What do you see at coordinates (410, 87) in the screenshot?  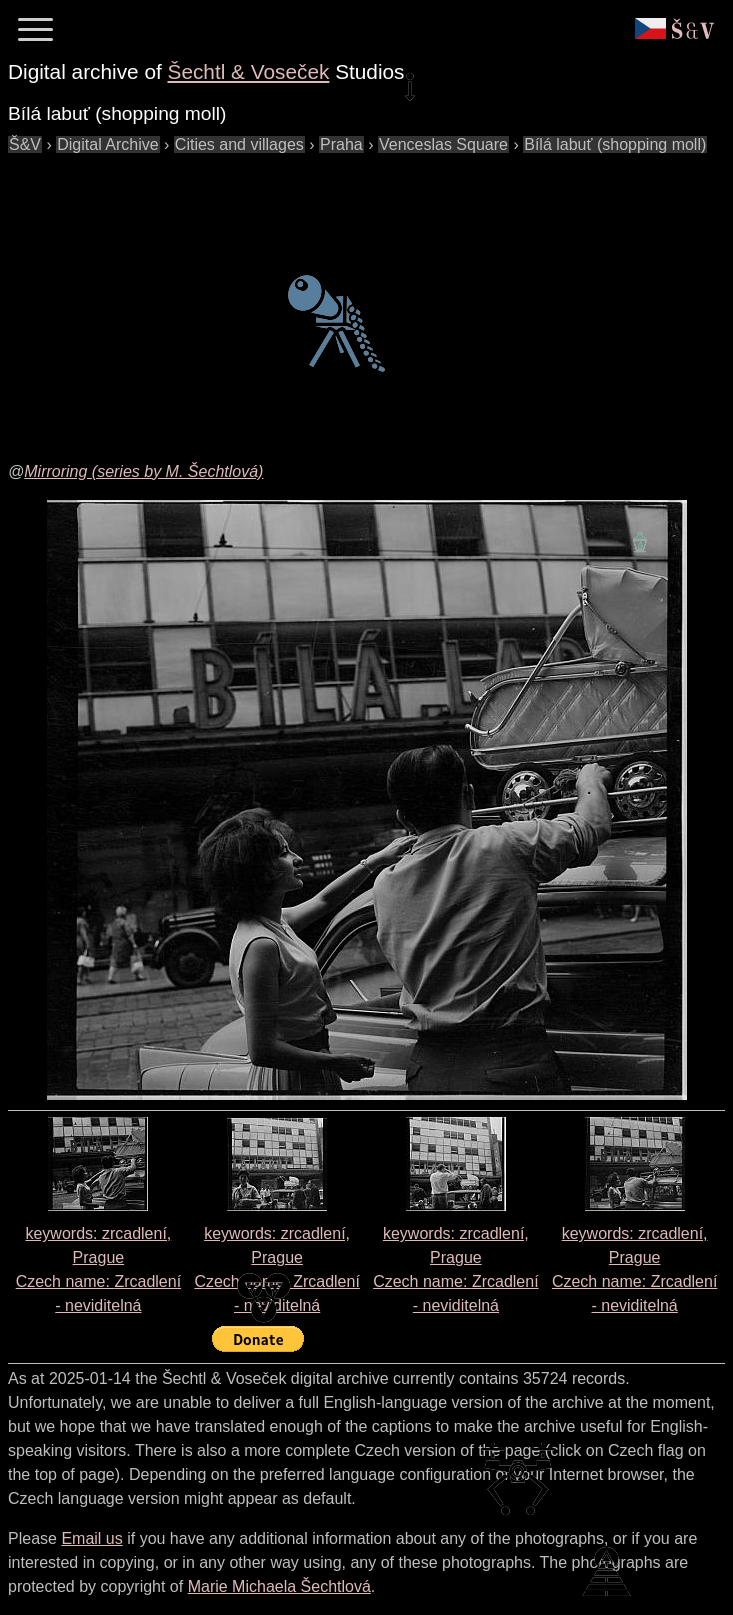 I see `indicates a falling or dropping action in gameplay` at bounding box center [410, 87].